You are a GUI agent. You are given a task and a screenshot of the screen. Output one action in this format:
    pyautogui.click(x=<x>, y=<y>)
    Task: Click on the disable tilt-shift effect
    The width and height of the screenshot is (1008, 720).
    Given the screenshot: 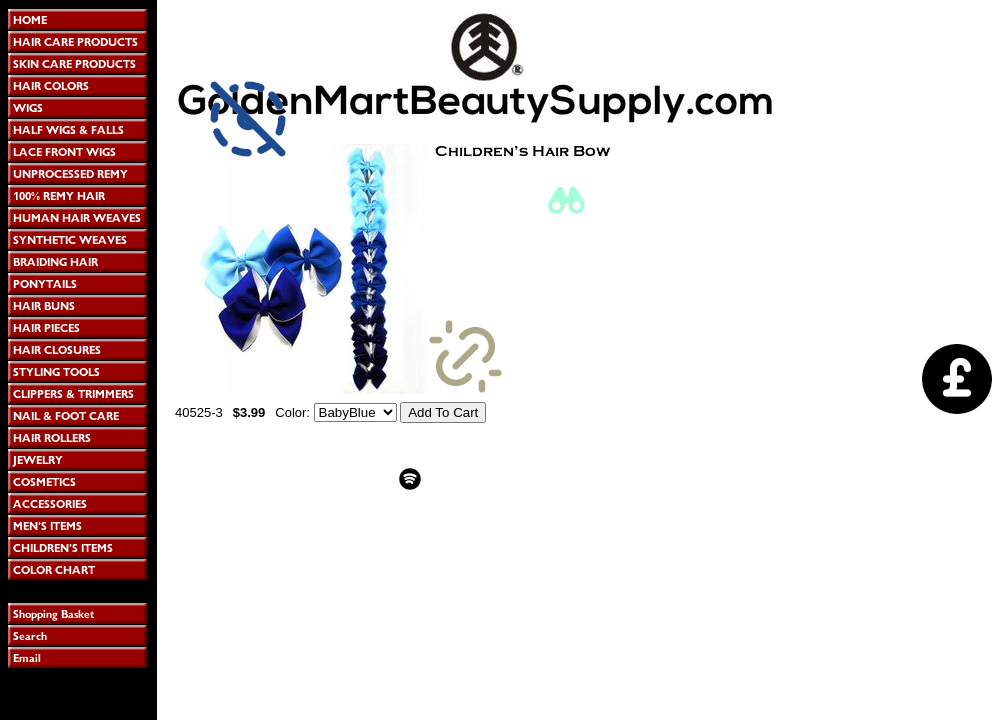 What is the action you would take?
    pyautogui.click(x=248, y=119)
    